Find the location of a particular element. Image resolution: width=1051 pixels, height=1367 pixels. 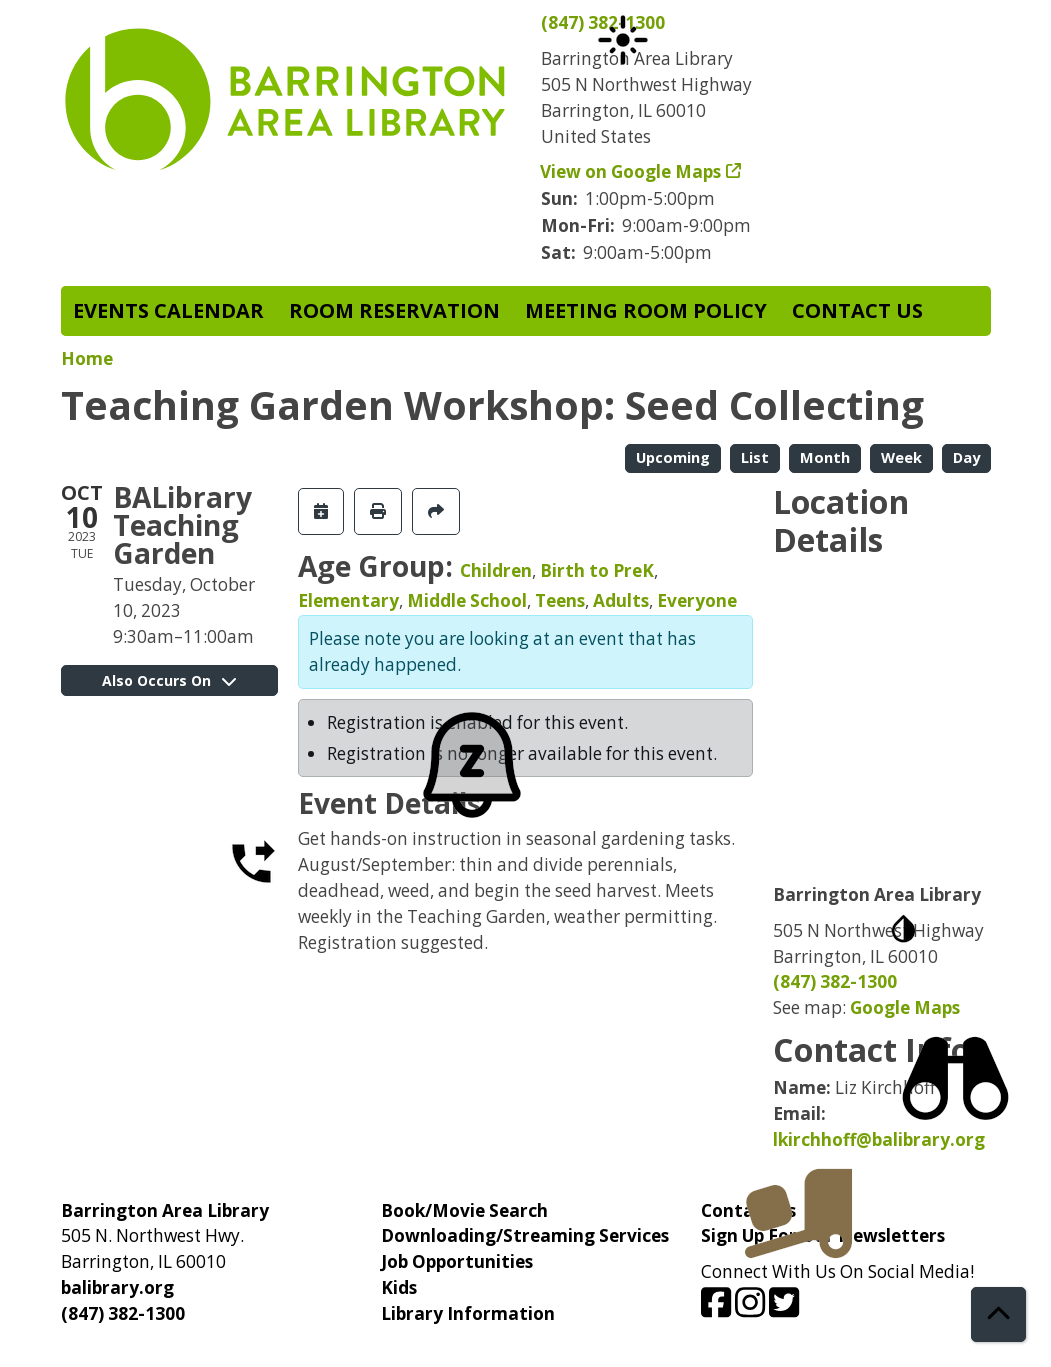

indicates a forwarded call is located at coordinates (251, 863).